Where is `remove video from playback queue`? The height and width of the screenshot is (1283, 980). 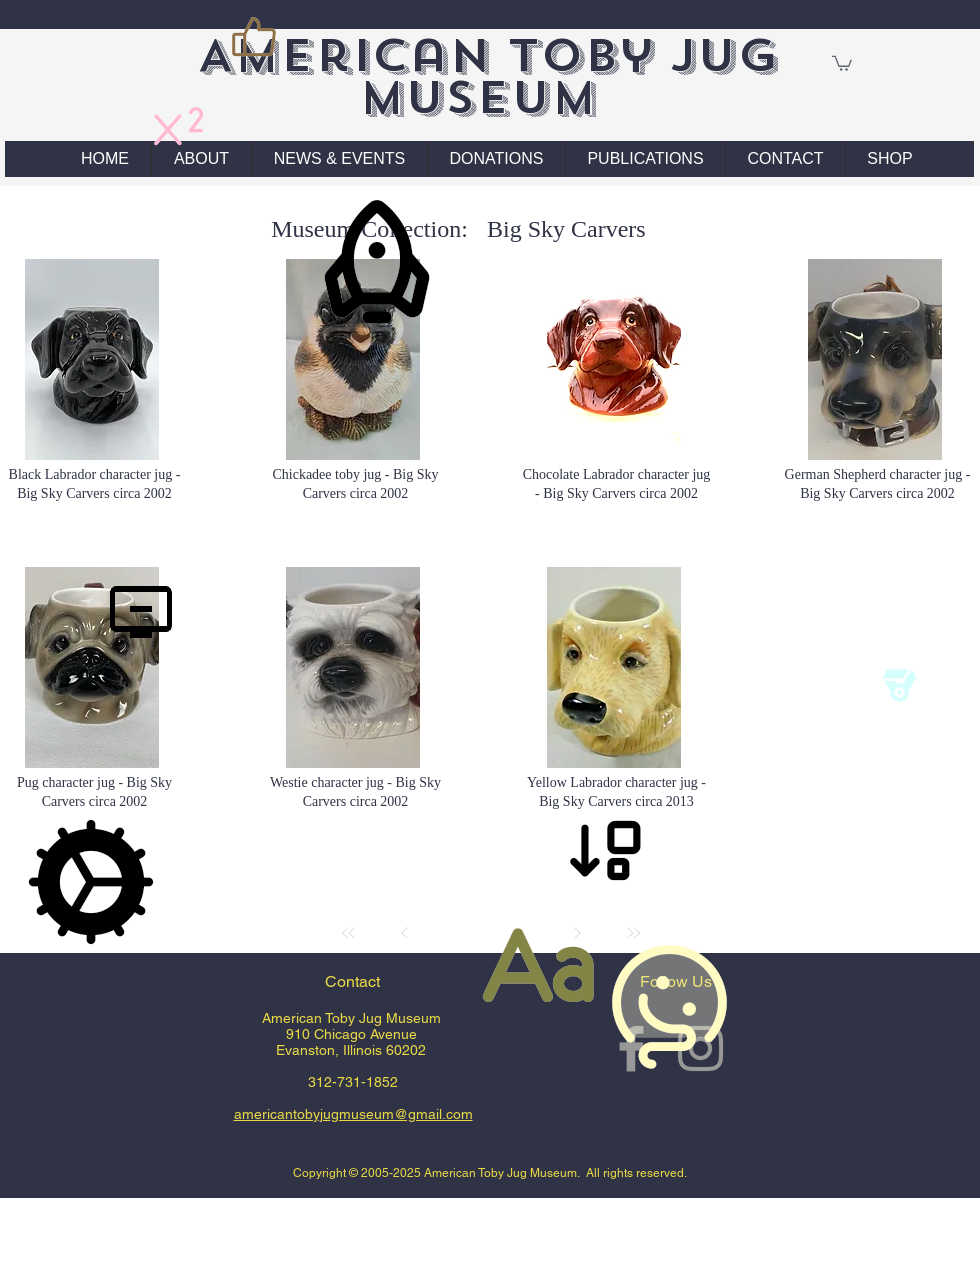
remove video from playback queue is located at coordinates (141, 612).